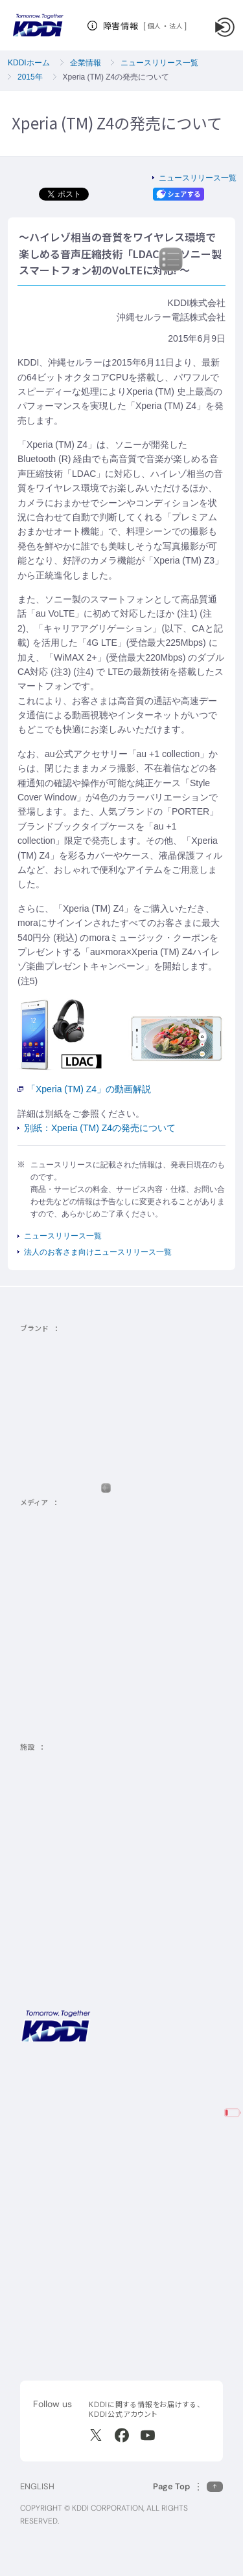  I want to click on indicates critically low battery at 10%, so click(233, 2113).